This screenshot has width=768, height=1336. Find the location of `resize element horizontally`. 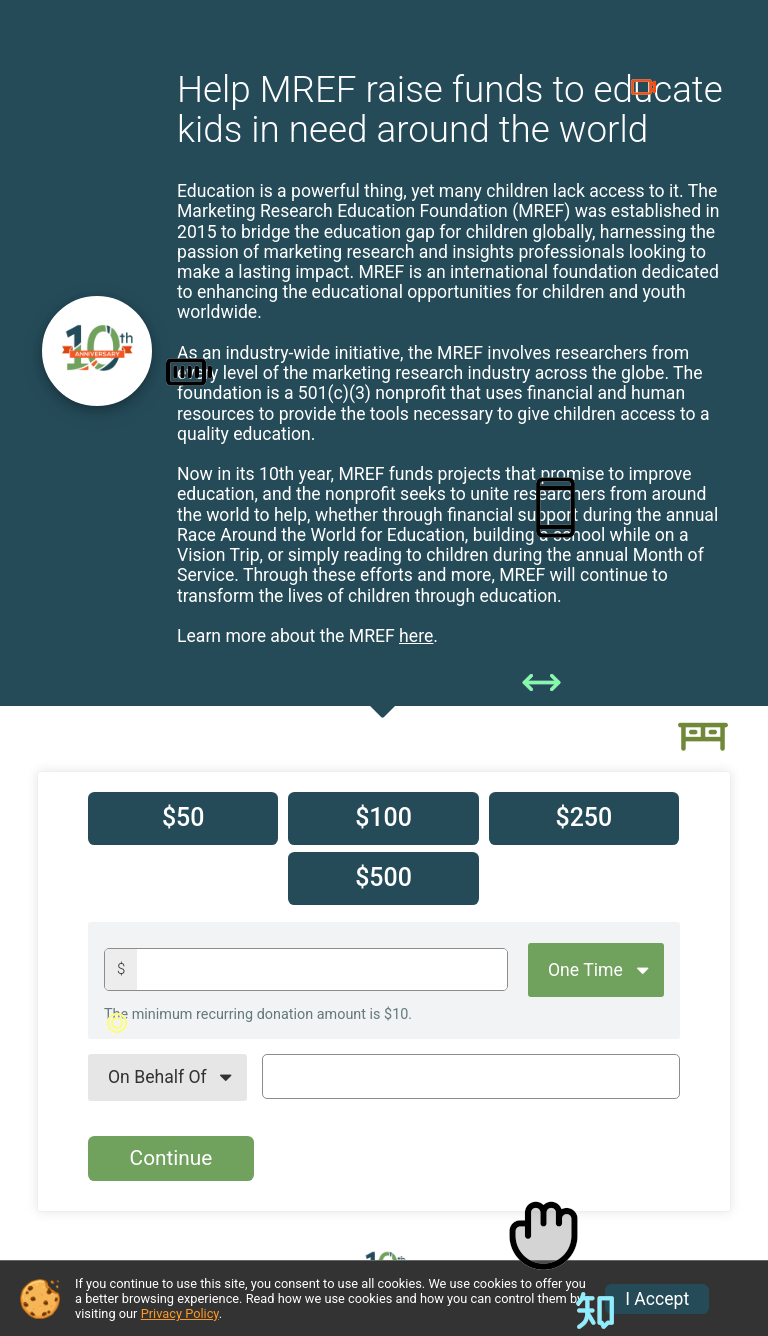

resize element horizontally is located at coordinates (541, 682).